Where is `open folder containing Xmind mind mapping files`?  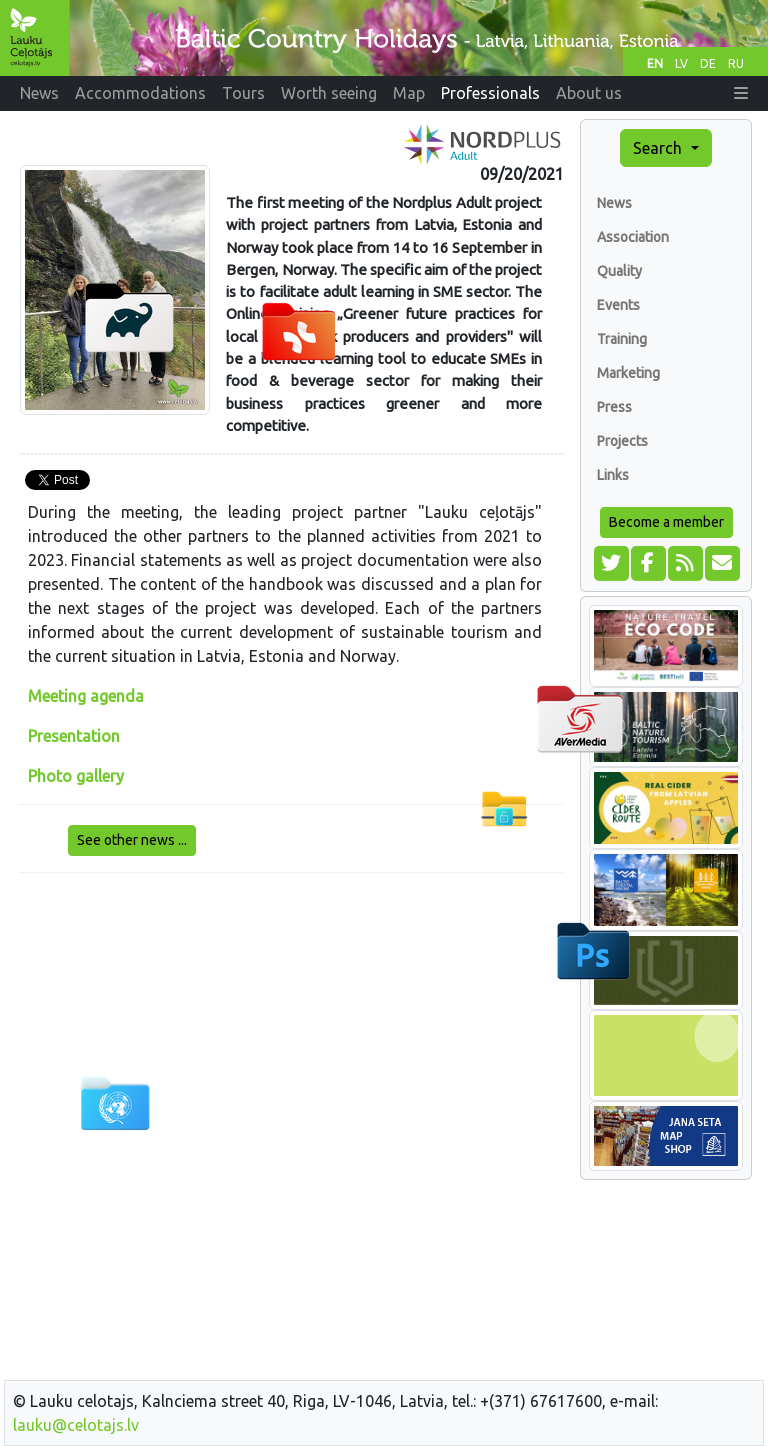
open folder containing Xmind mind mapping files is located at coordinates (298, 333).